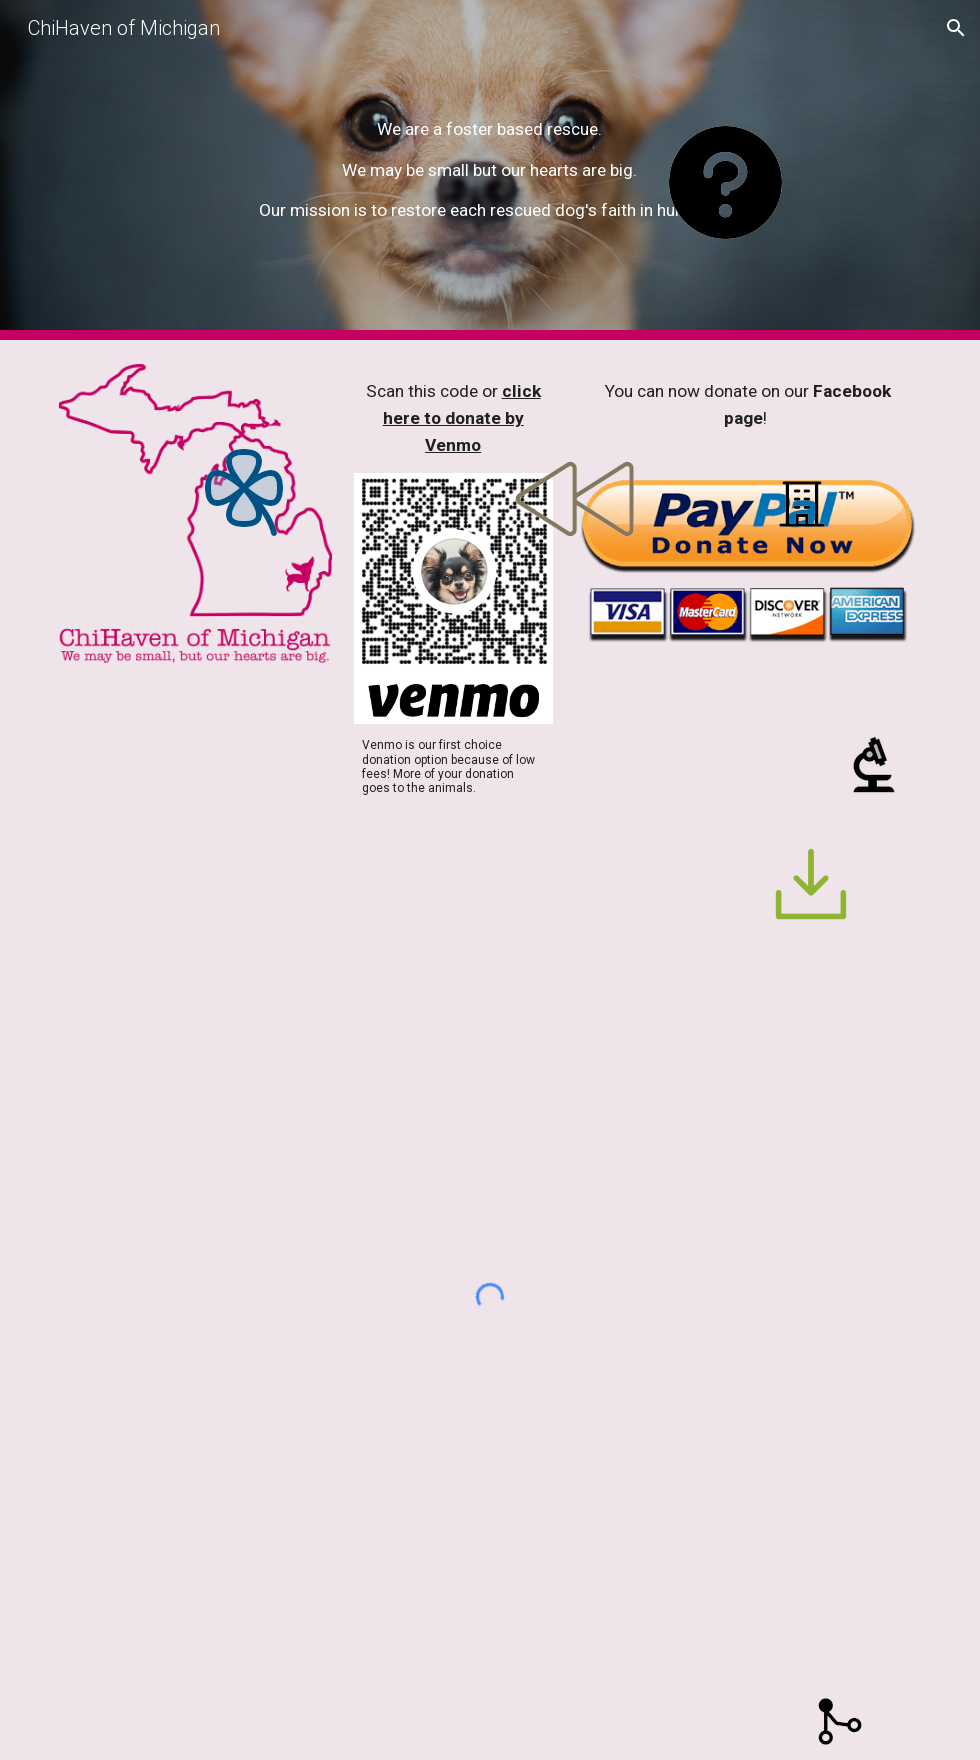 This screenshot has width=980, height=1760. I want to click on indicates a lucky or bonus reward, so click(244, 491).